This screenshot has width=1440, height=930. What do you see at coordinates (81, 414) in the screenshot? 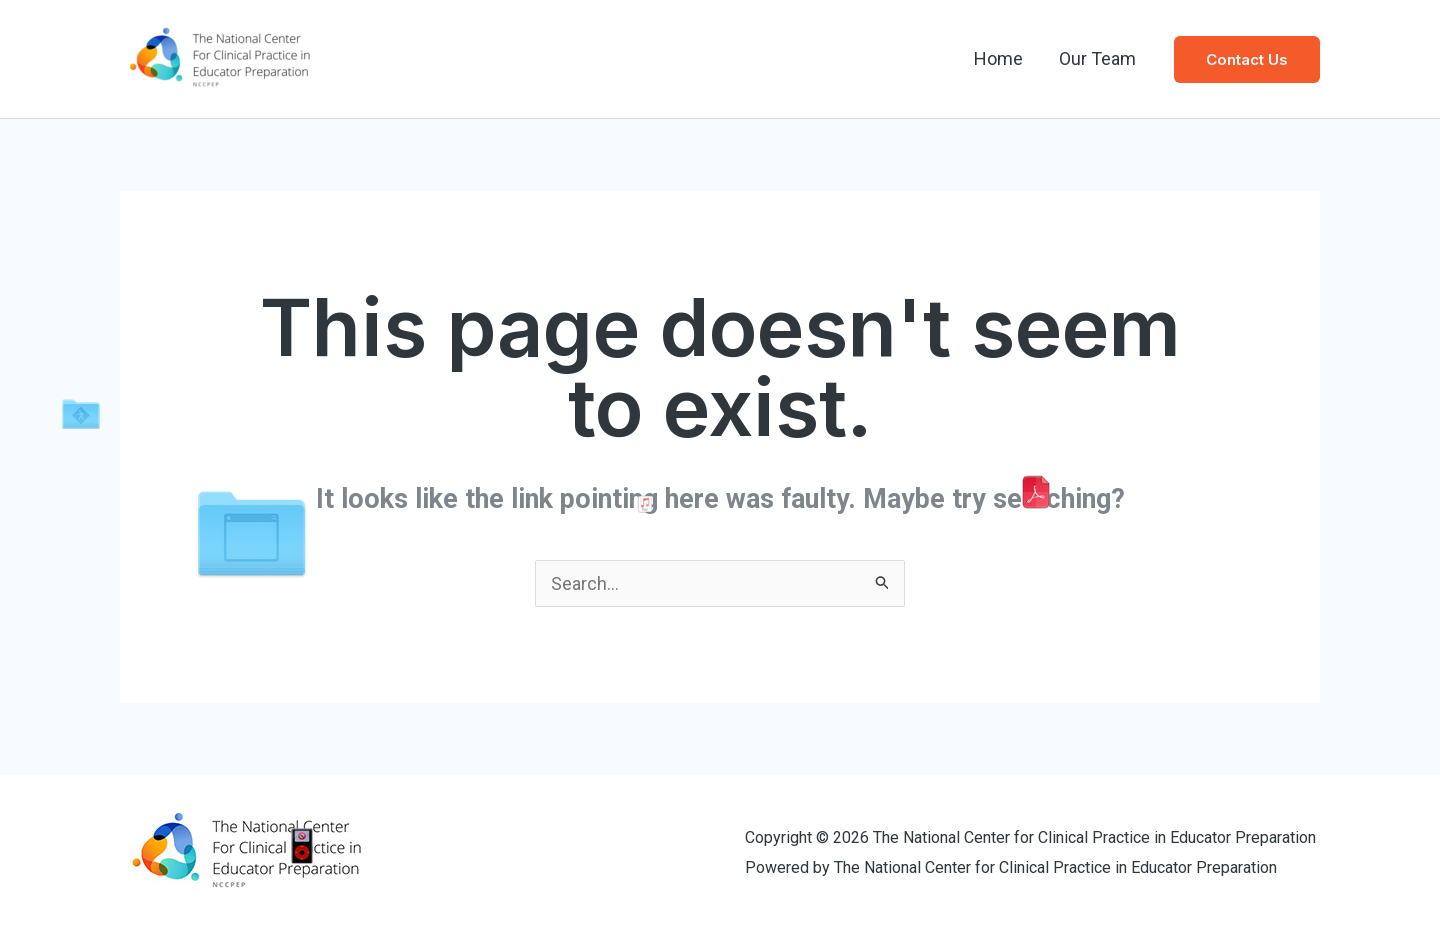
I see `access the public folder for shared files` at bounding box center [81, 414].